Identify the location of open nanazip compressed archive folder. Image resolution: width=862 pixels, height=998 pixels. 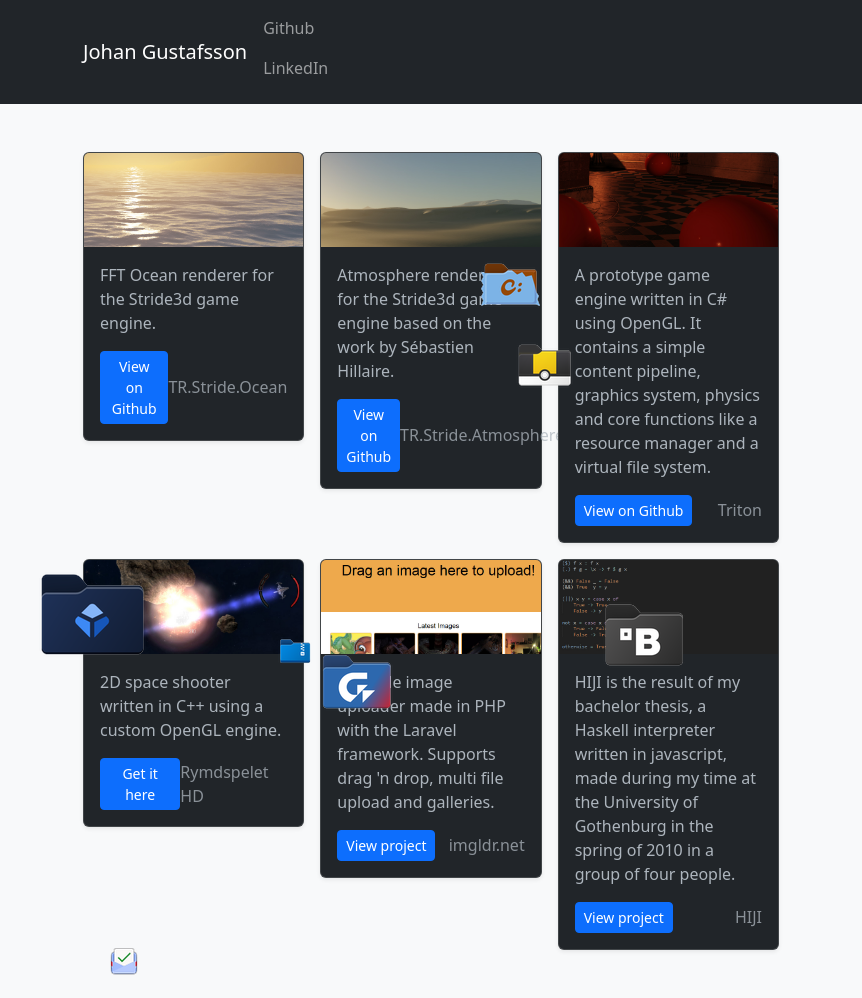
(295, 652).